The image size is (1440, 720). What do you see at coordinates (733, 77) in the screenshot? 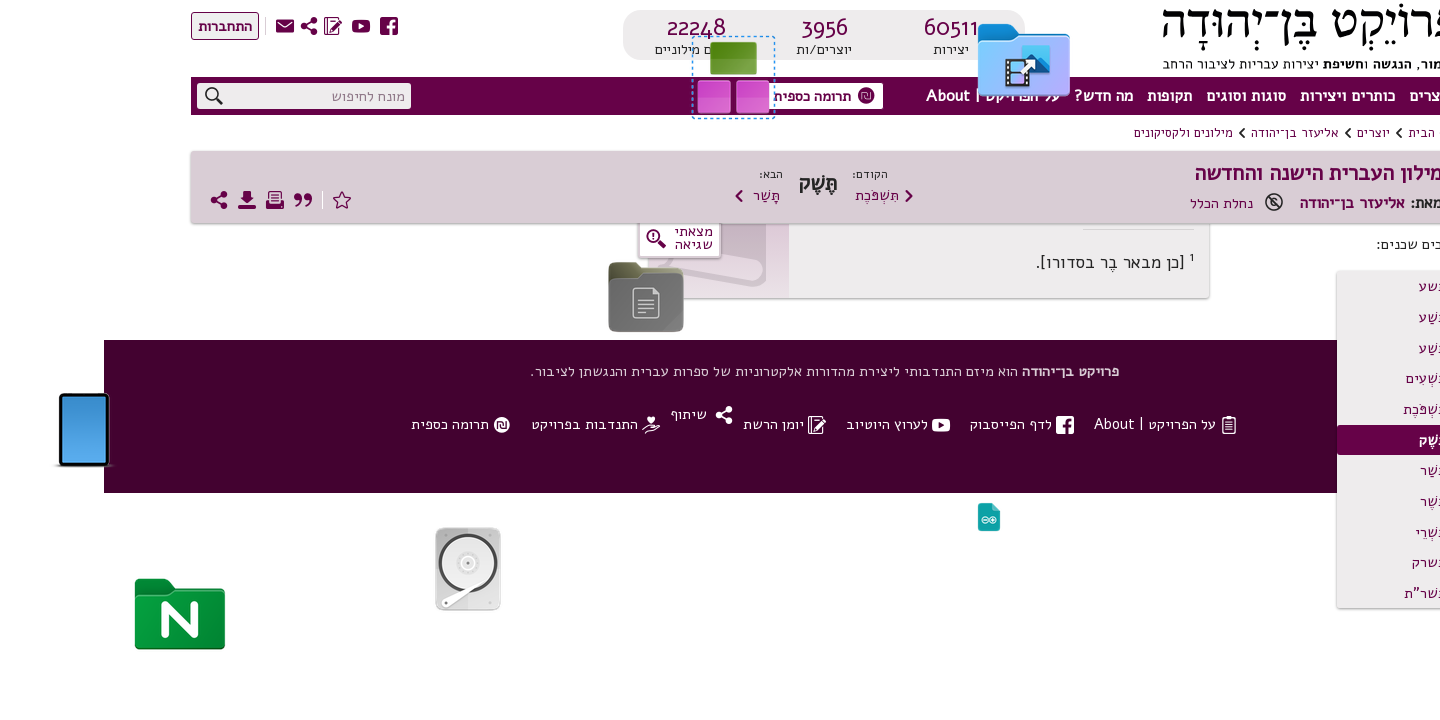
I see `select all items in the current view` at bounding box center [733, 77].